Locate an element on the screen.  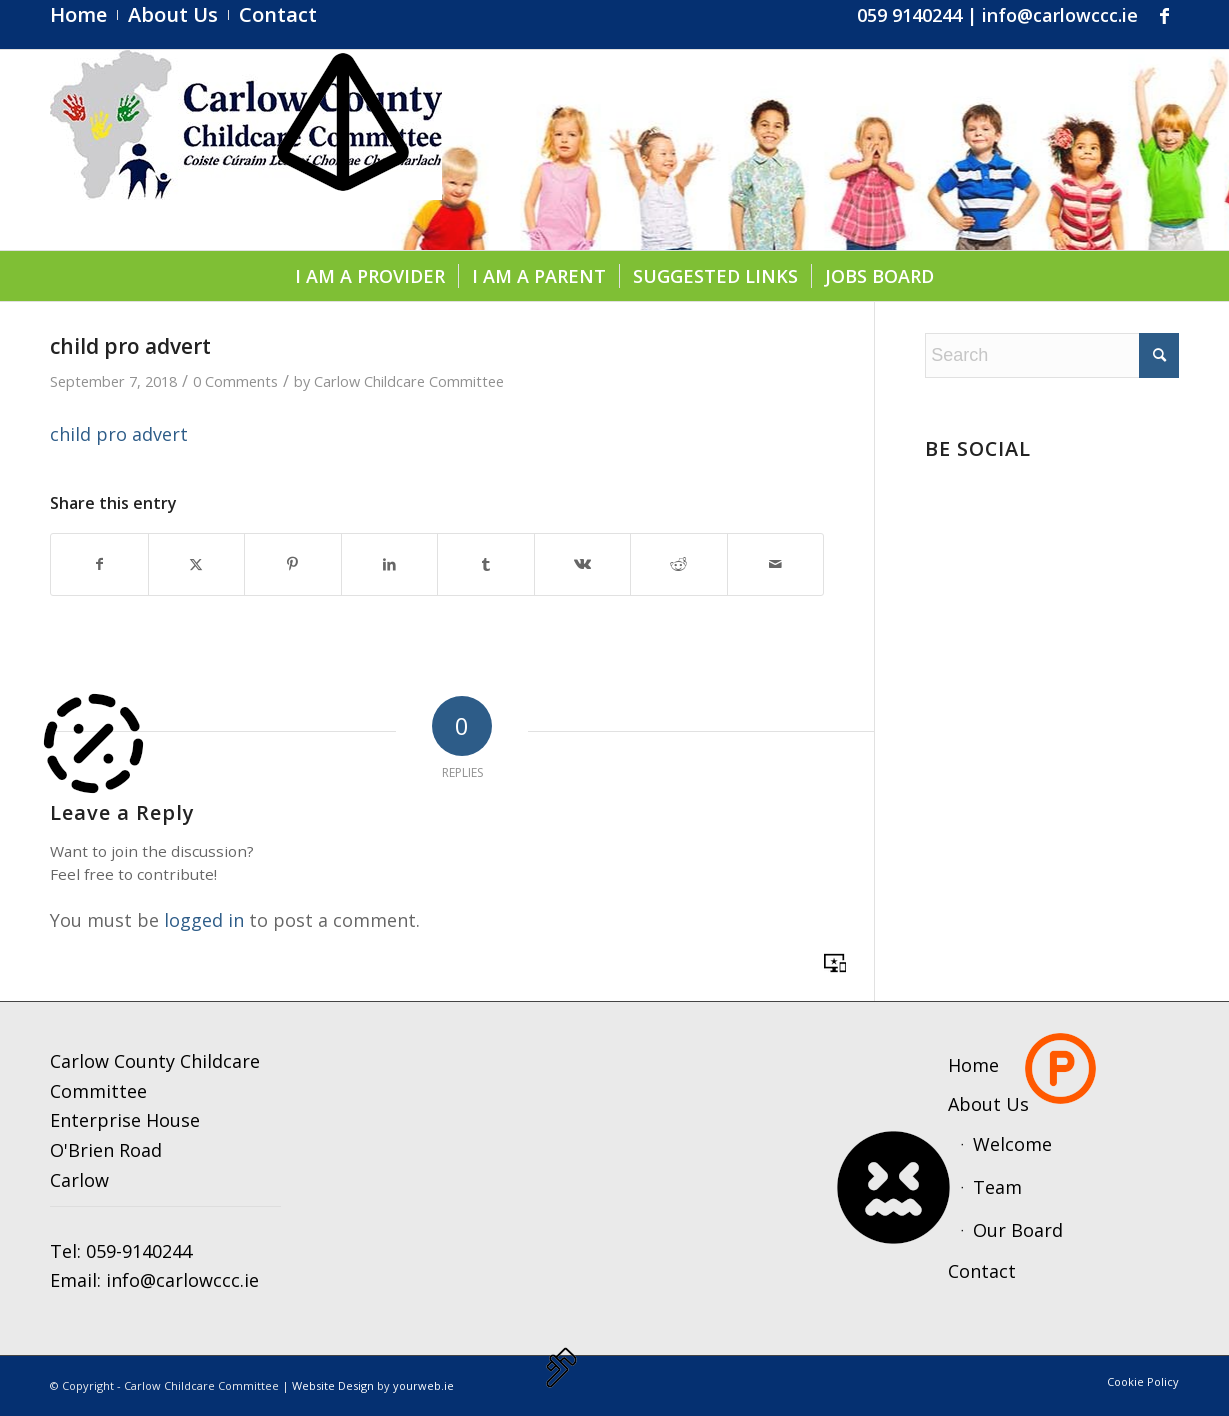
view 3D model or object is located at coordinates (343, 122).